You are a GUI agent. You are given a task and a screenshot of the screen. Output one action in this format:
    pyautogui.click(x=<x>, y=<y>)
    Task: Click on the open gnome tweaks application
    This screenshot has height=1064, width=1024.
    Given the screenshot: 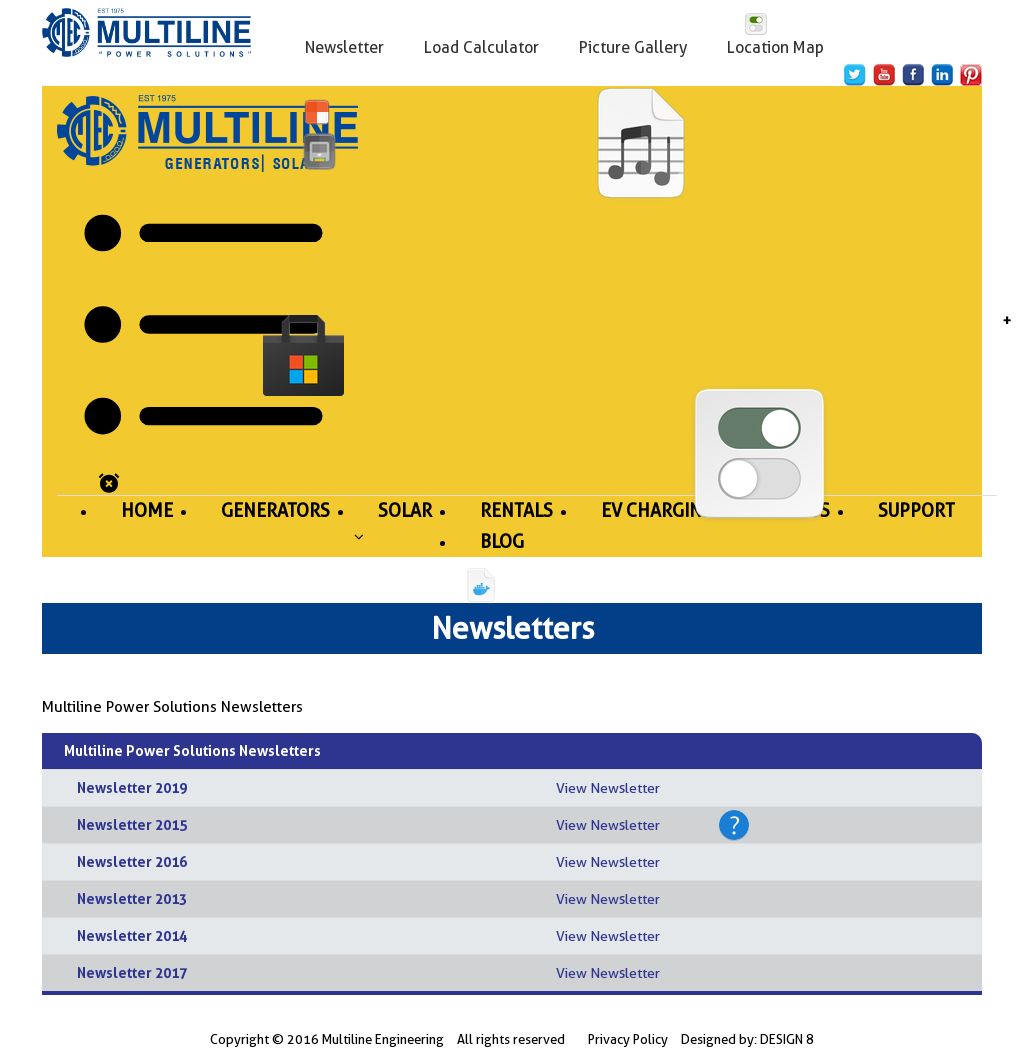 What is the action you would take?
    pyautogui.click(x=756, y=24)
    